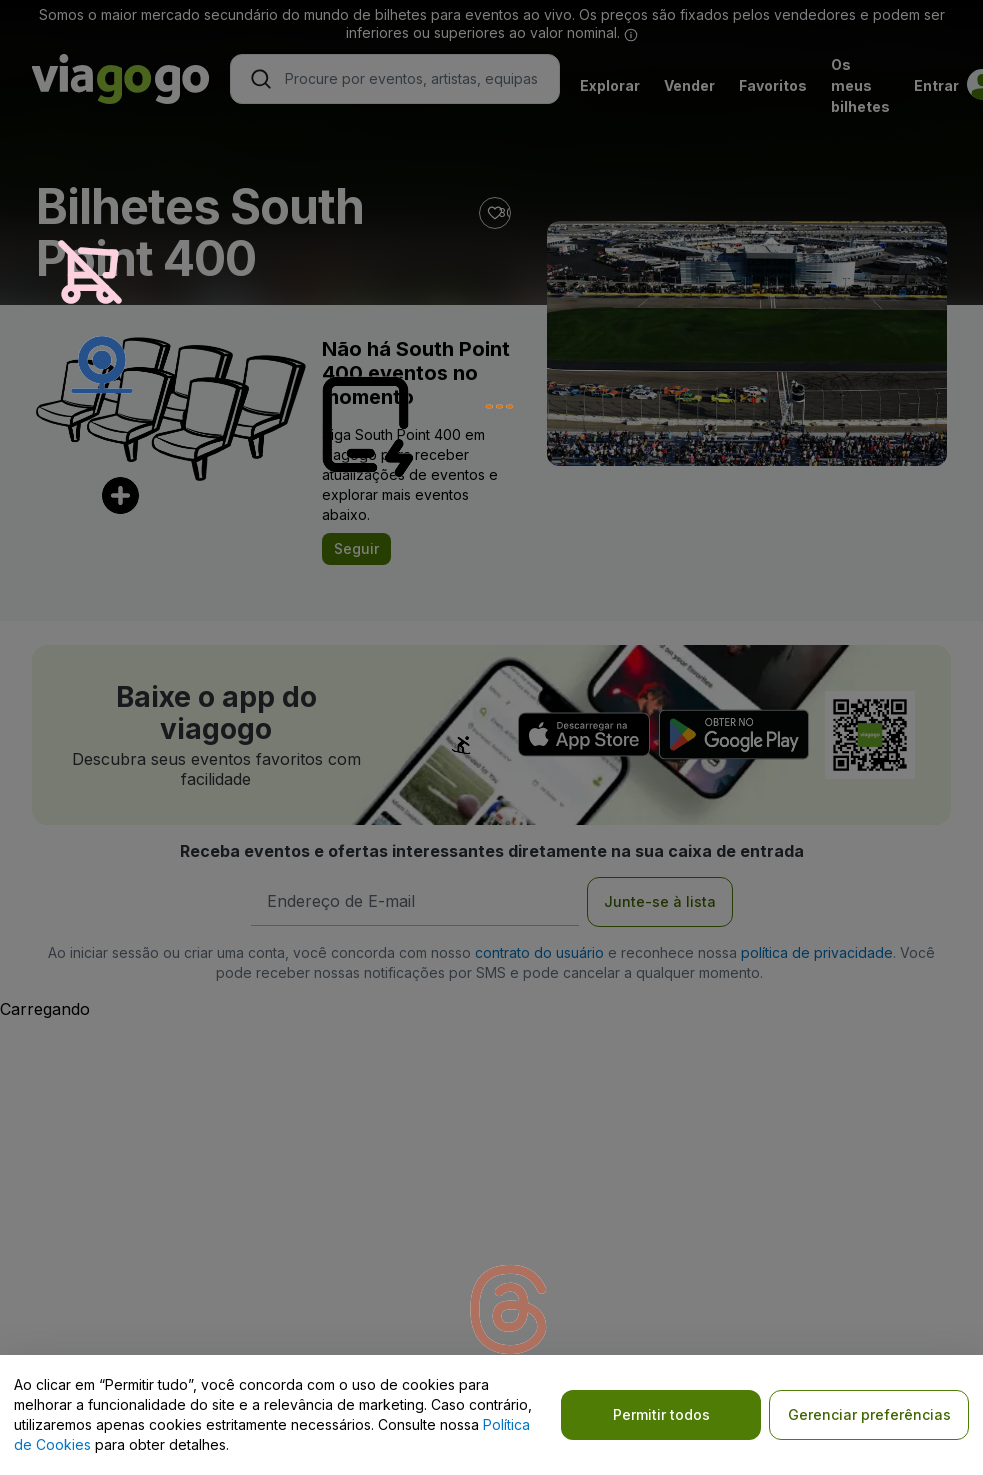 The height and width of the screenshot is (1475, 983). I want to click on open the Threads app, so click(510, 1309).